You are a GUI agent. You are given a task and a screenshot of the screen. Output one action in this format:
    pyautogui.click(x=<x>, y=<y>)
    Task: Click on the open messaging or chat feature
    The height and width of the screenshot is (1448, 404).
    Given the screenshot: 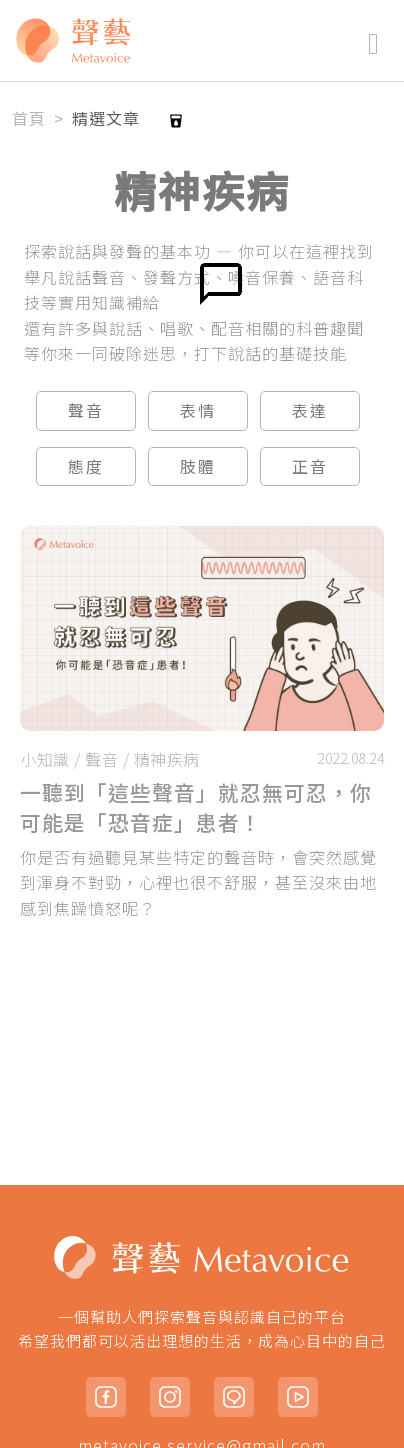 What is the action you would take?
    pyautogui.click(x=221, y=284)
    